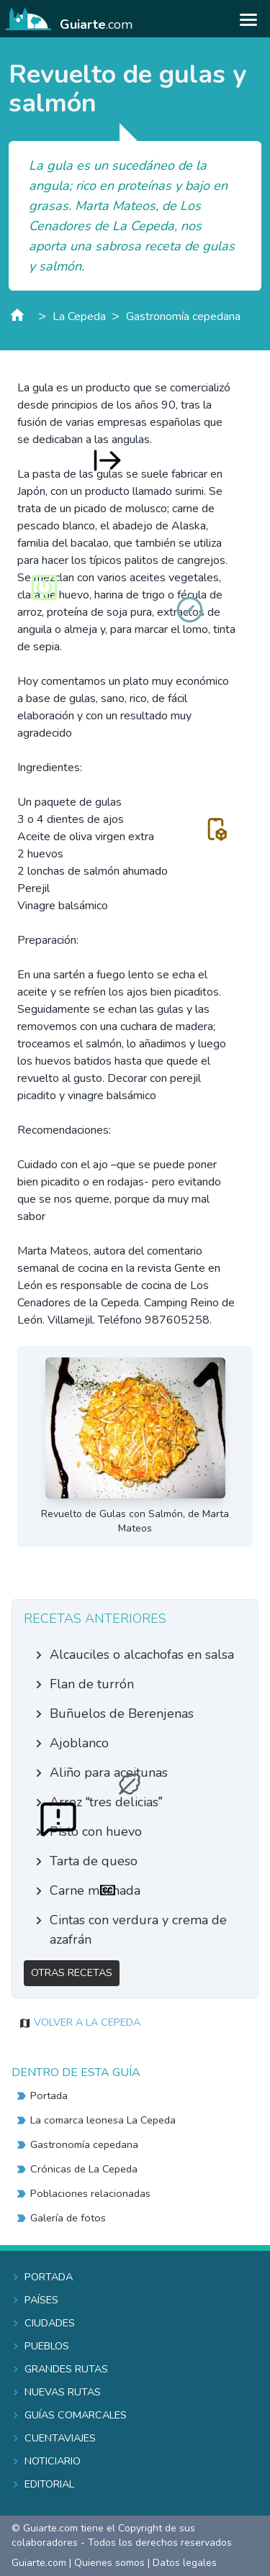  Describe the element at coordinates (189, 609) in the screenshot. I see `indicates a blocked or prohibited action` at that location.